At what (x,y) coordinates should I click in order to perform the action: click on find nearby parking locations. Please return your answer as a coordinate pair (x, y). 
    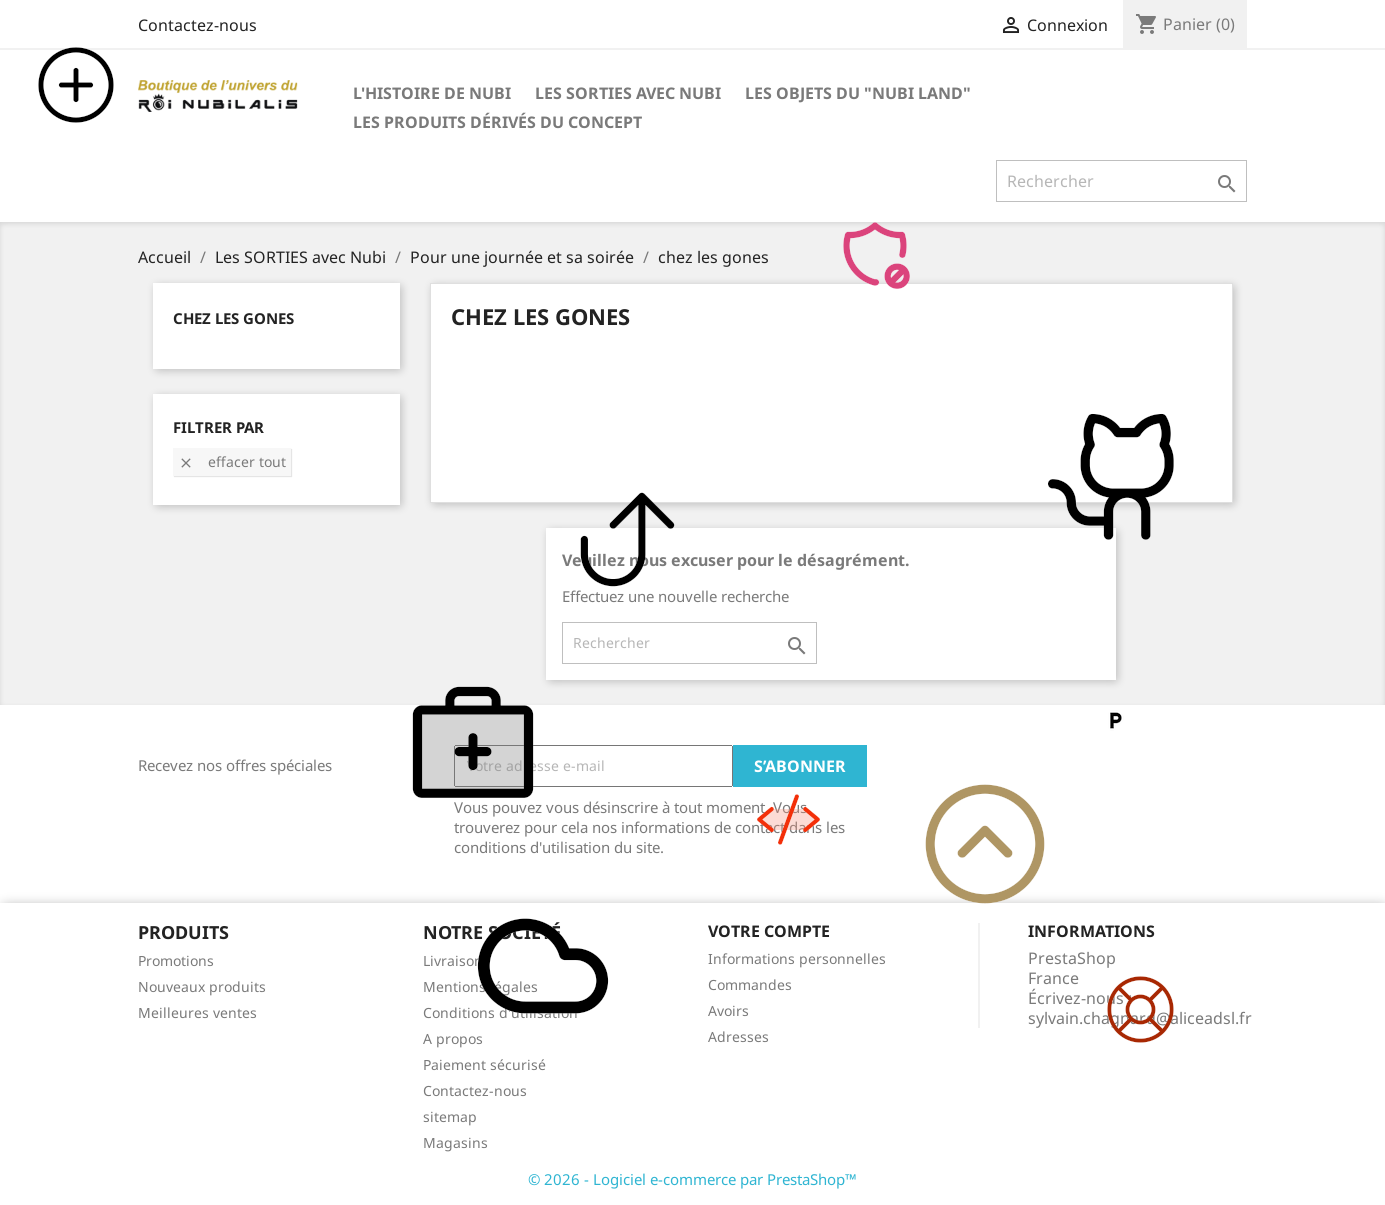
    Looking at the image, I should click on (1115, 720).